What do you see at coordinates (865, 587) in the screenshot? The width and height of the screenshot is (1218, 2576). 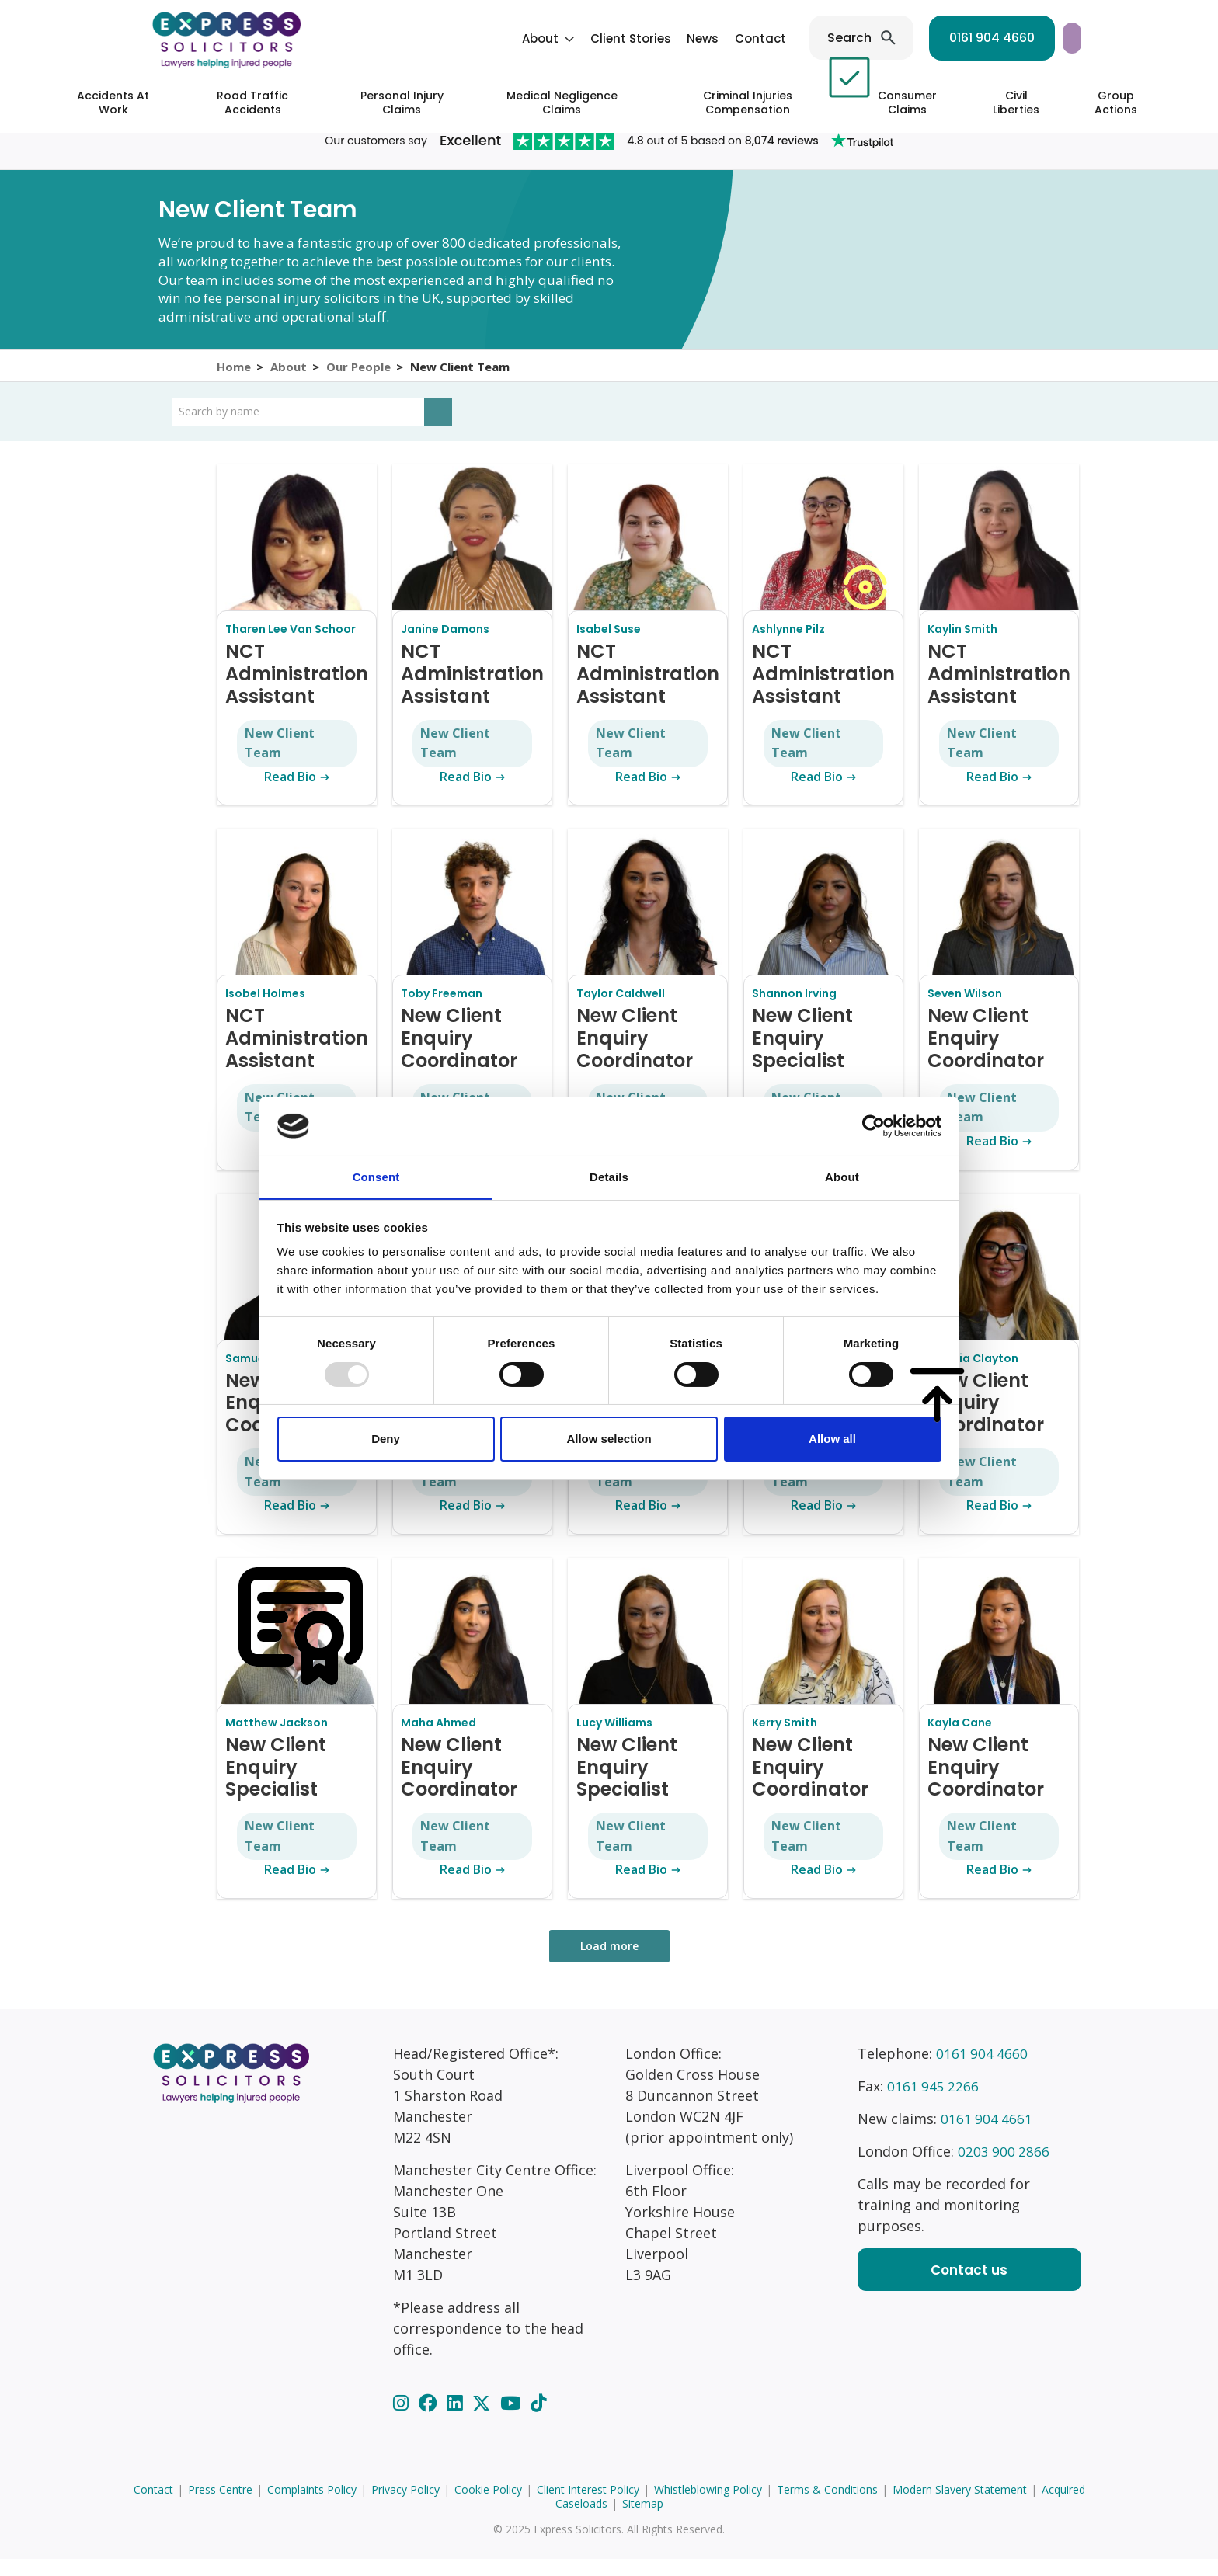 I see `adjust level or alignment settings` at bounding box center [865, 587].